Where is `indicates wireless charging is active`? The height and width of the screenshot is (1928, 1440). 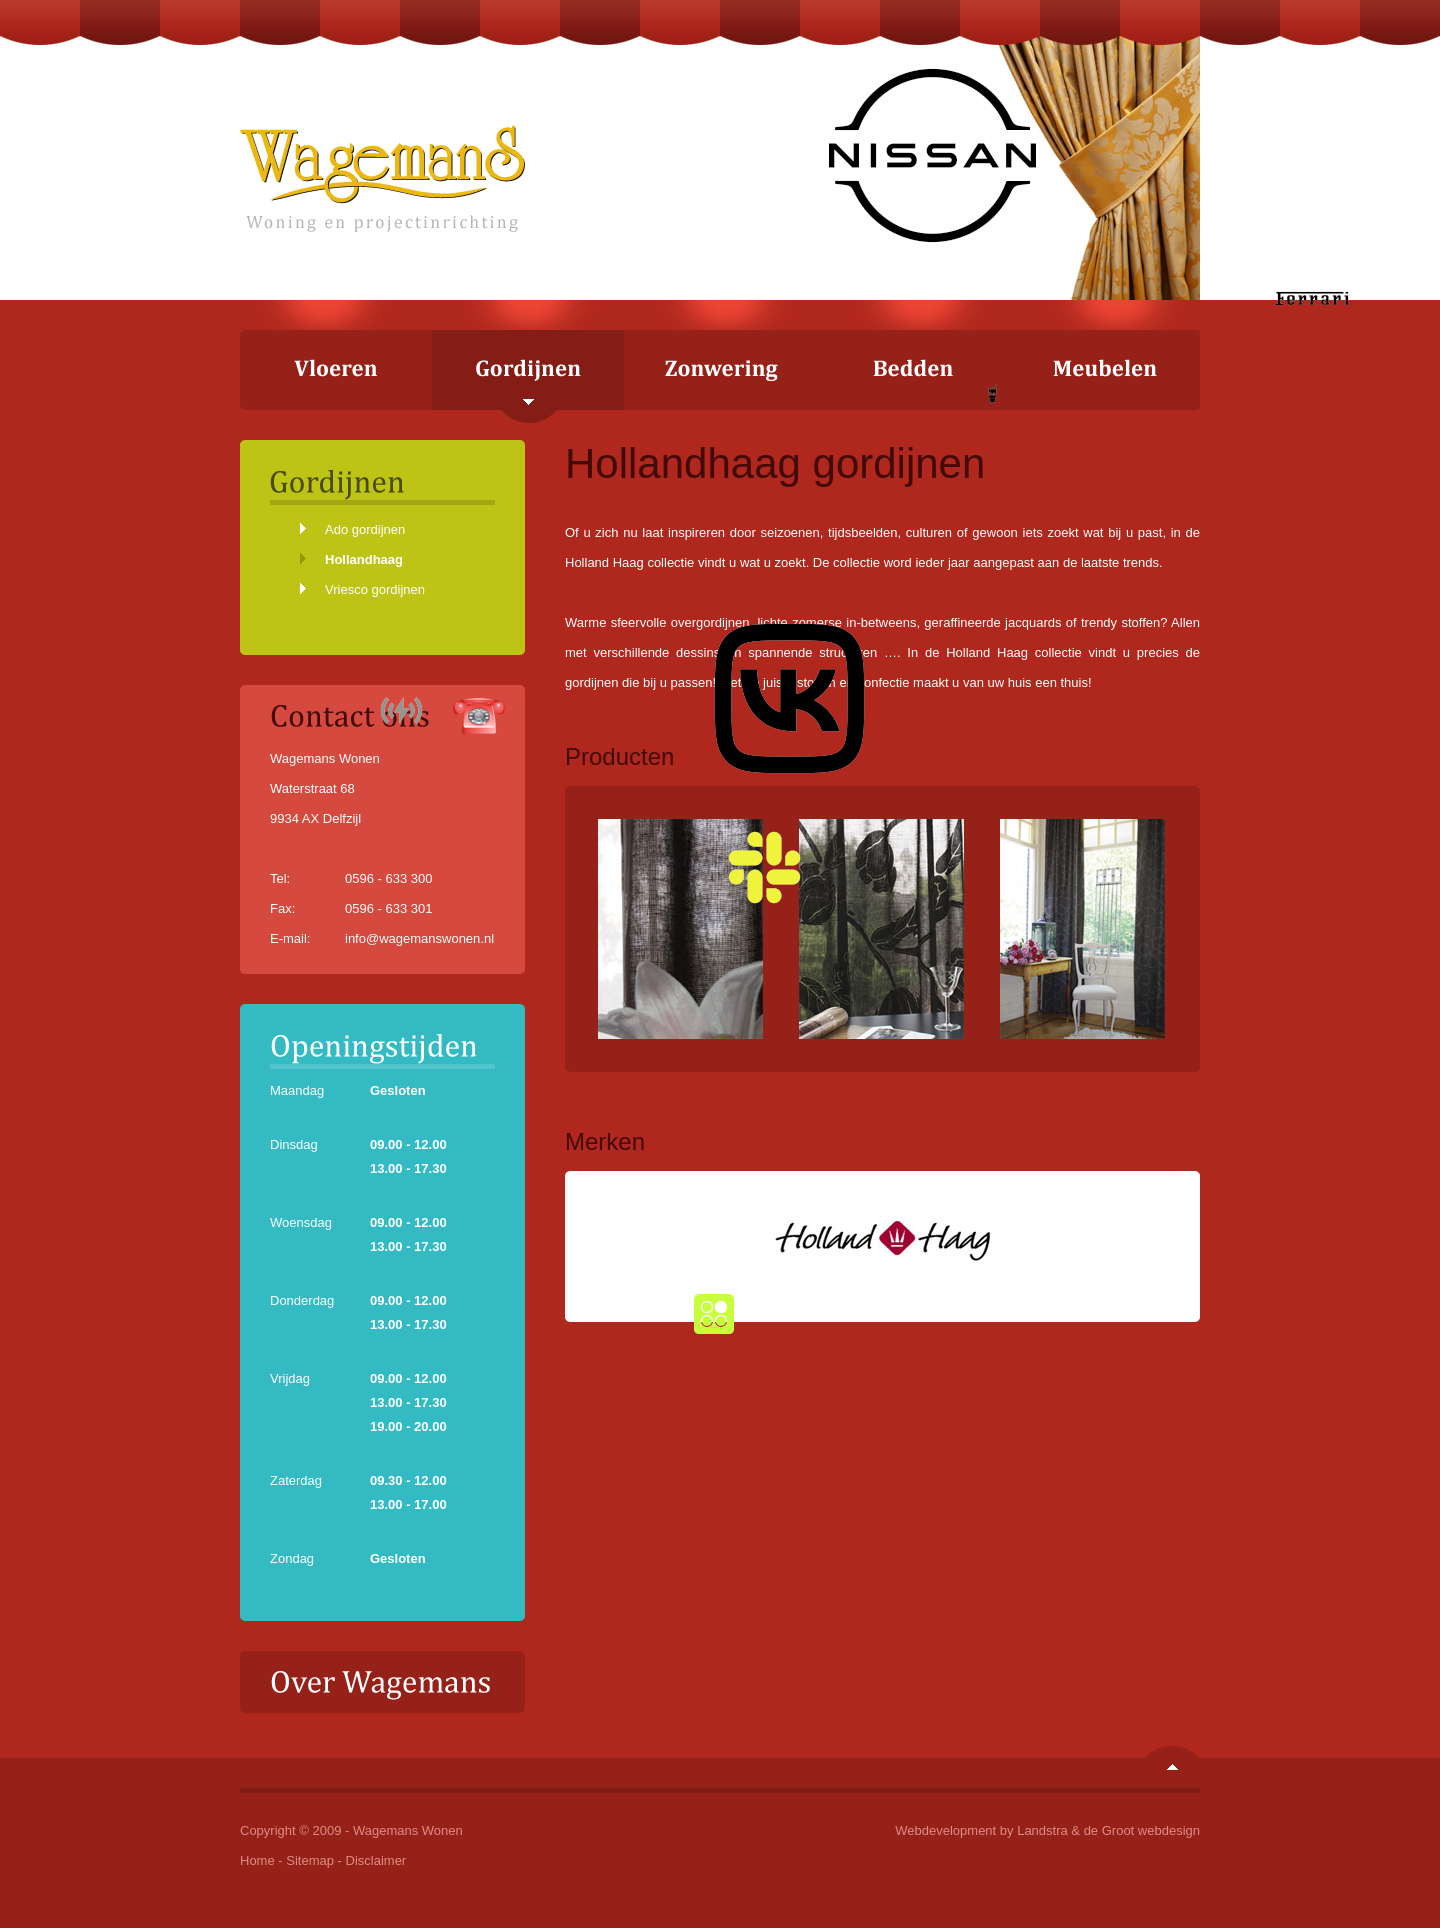
indicates wireless charging is active is located at coordinates (401, 710).